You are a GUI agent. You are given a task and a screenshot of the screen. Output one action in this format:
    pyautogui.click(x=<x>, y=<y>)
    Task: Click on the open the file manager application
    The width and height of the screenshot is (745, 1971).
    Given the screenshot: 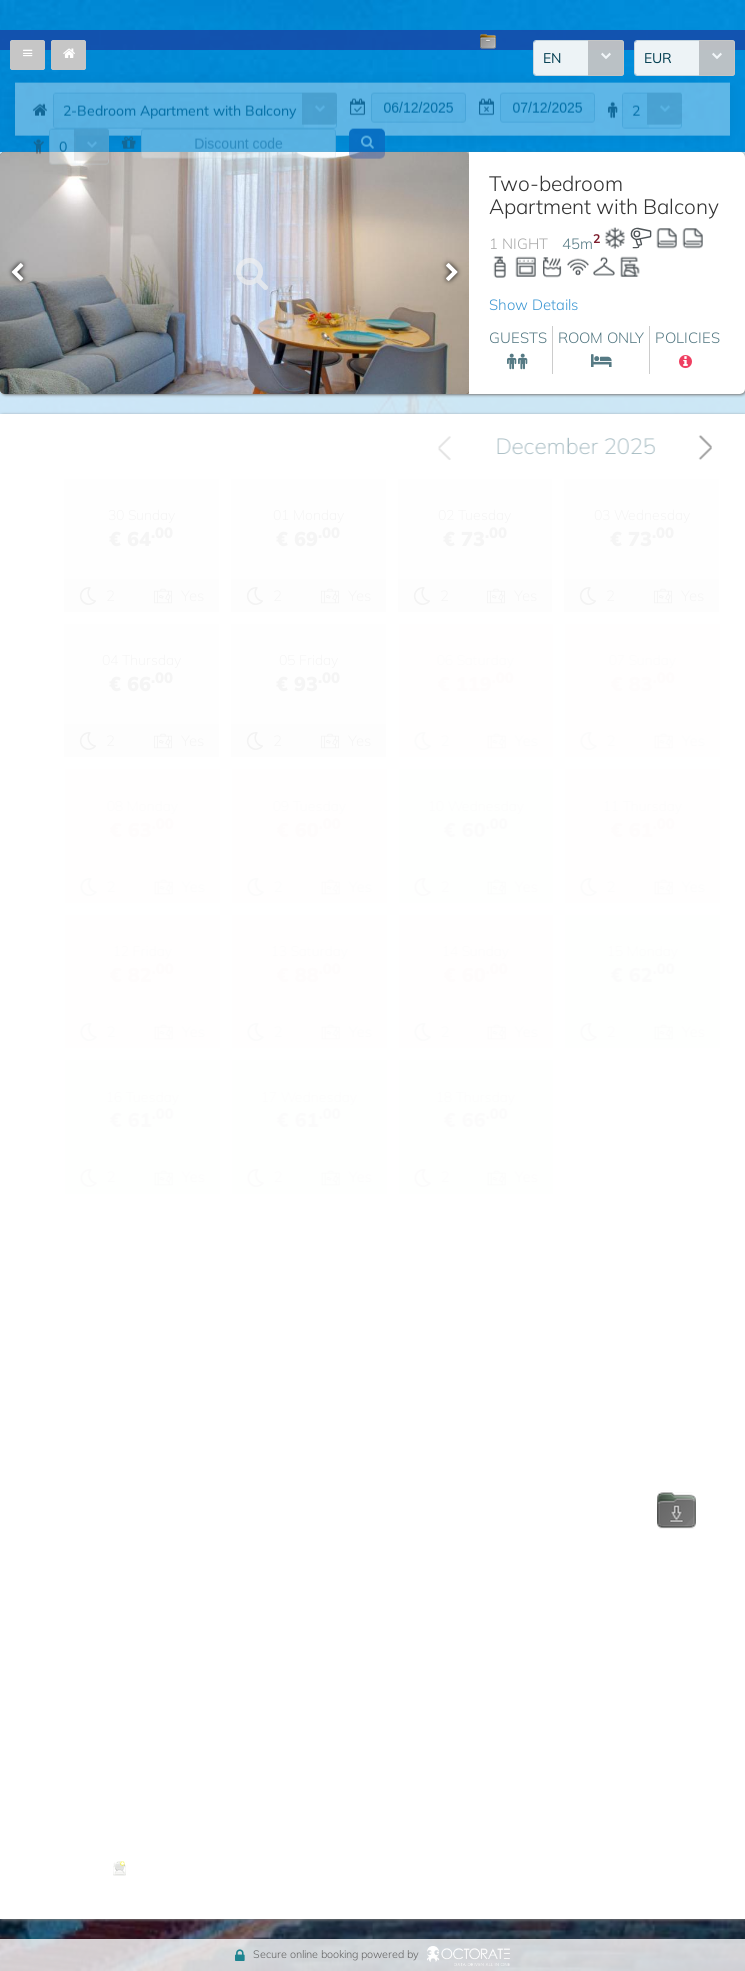 What is the action you would take?
    pyautogui.click(x=488, y=41)
    